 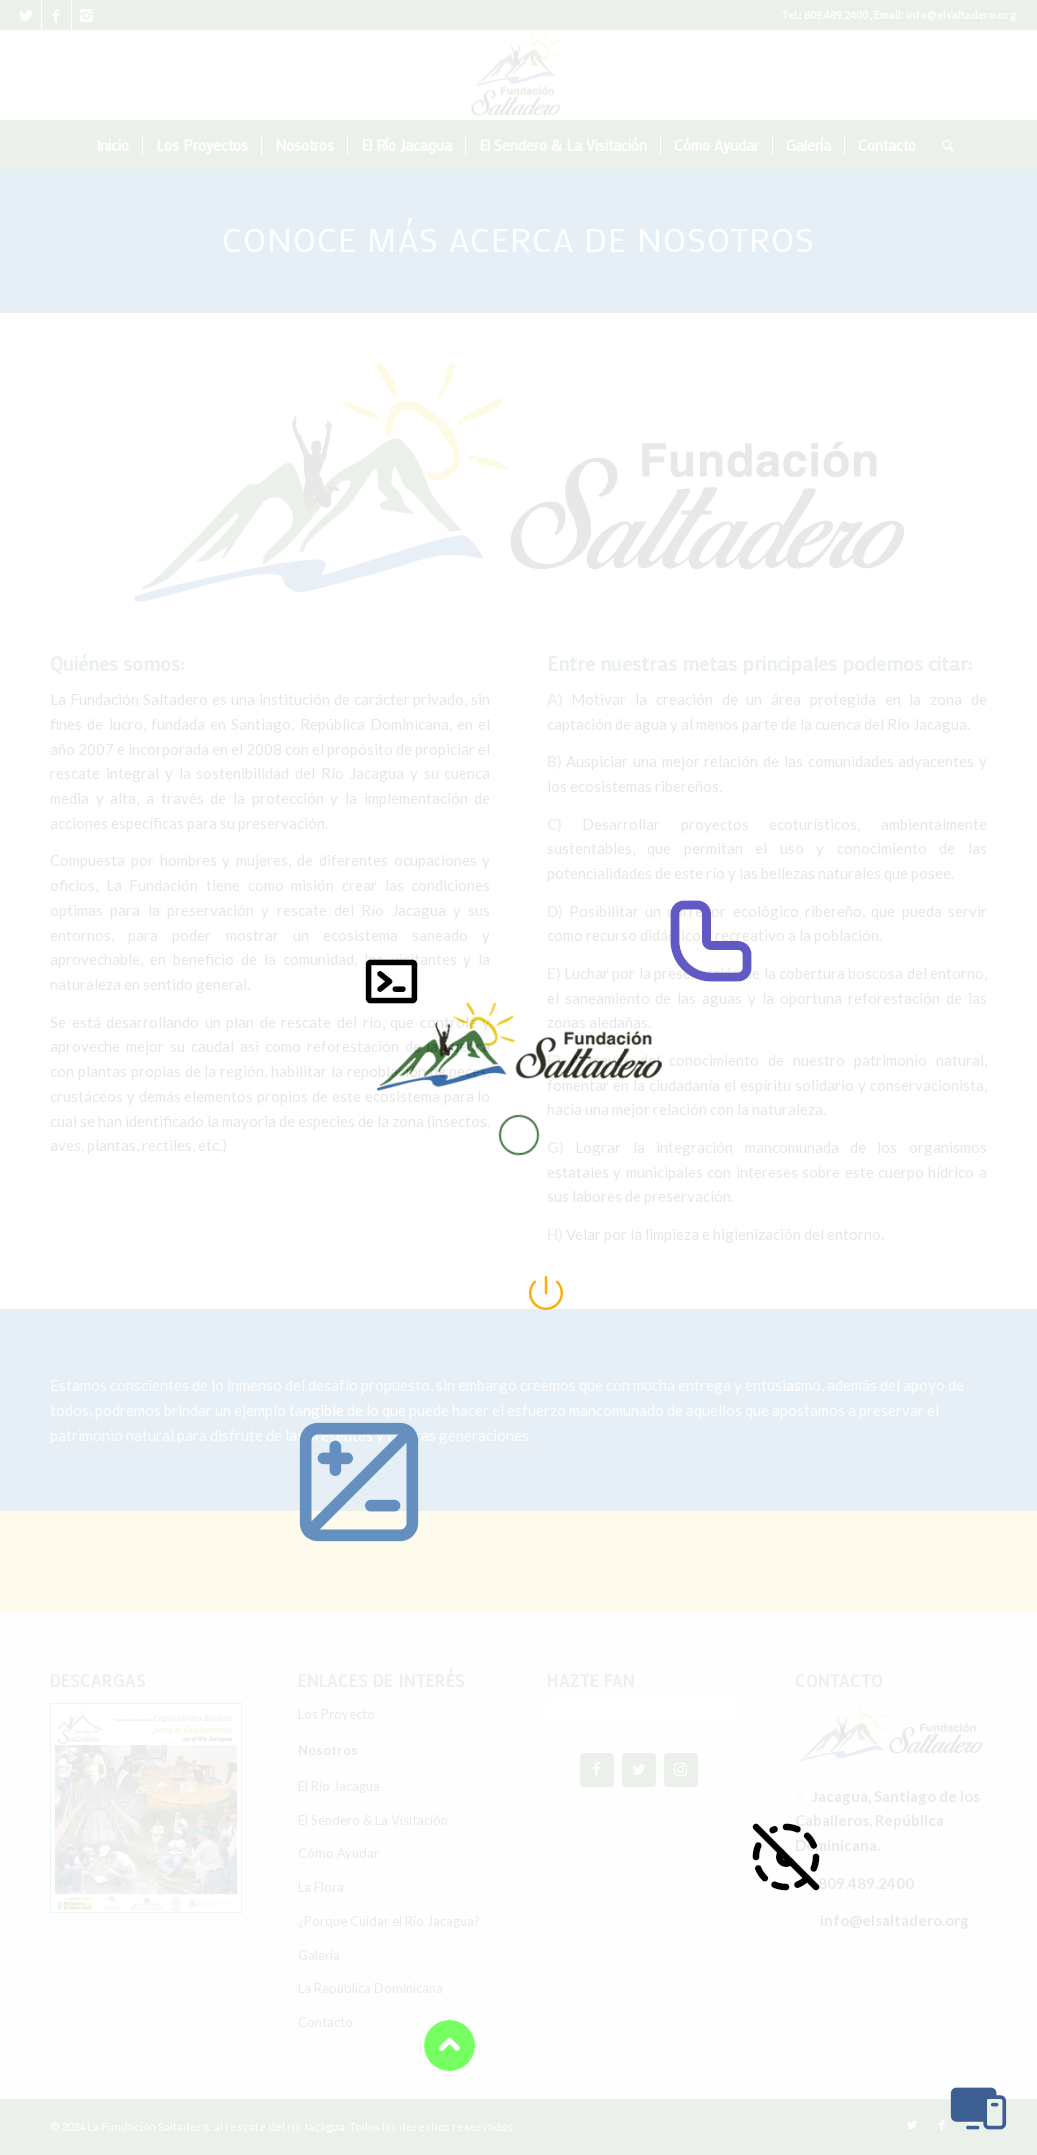 What do you see at coordinates (359, 1482) in the screenshot?
I see `adjust exposure settings for a photo` at bounding box center [359, 1482].